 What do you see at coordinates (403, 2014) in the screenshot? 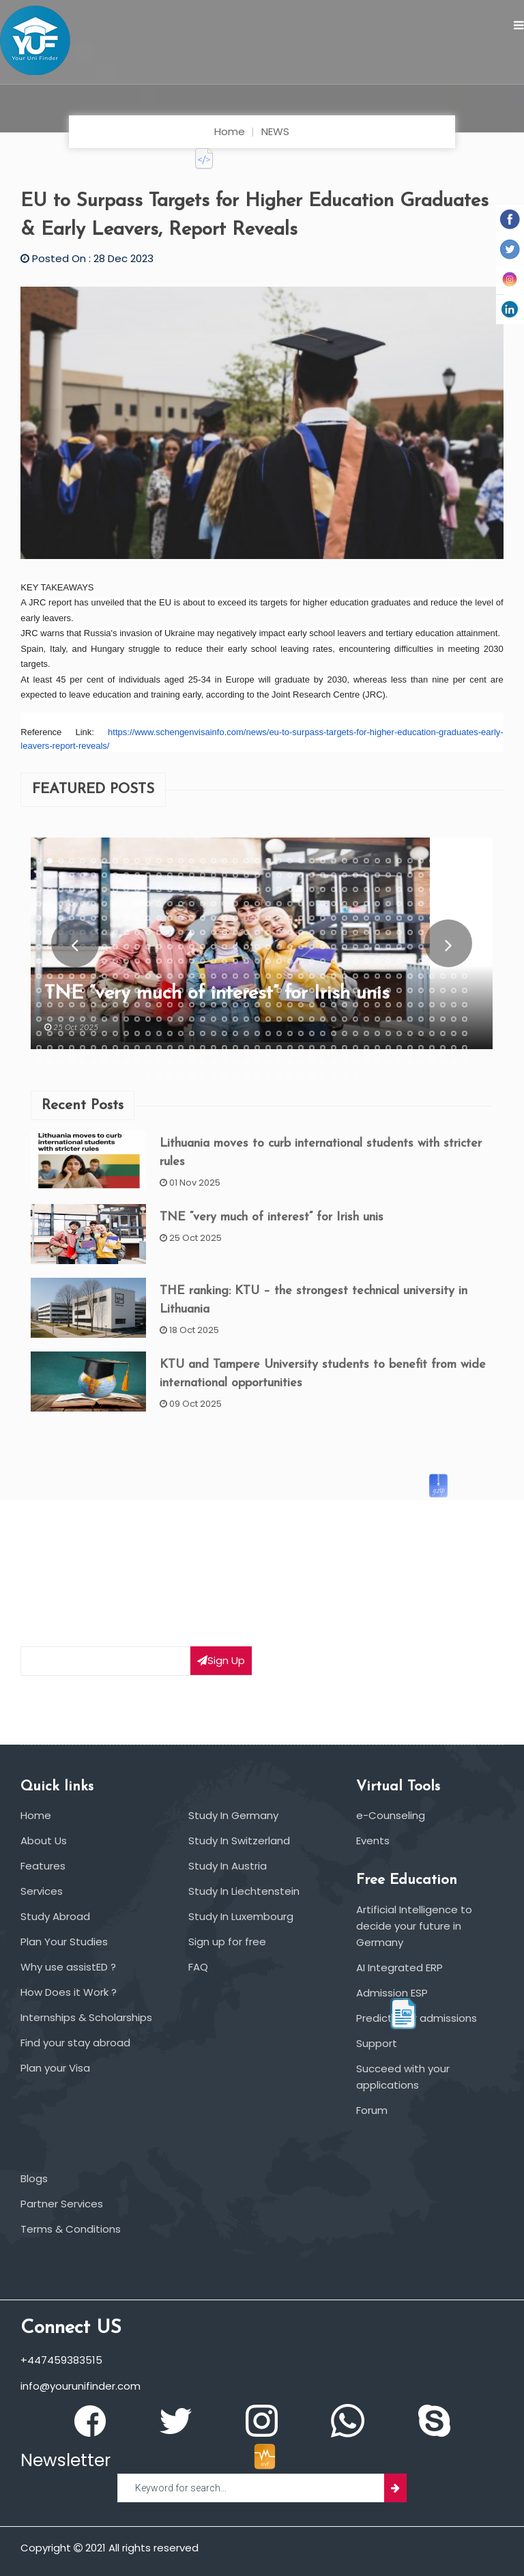
I see `open a text document file` at bounding box center [403, 2014].